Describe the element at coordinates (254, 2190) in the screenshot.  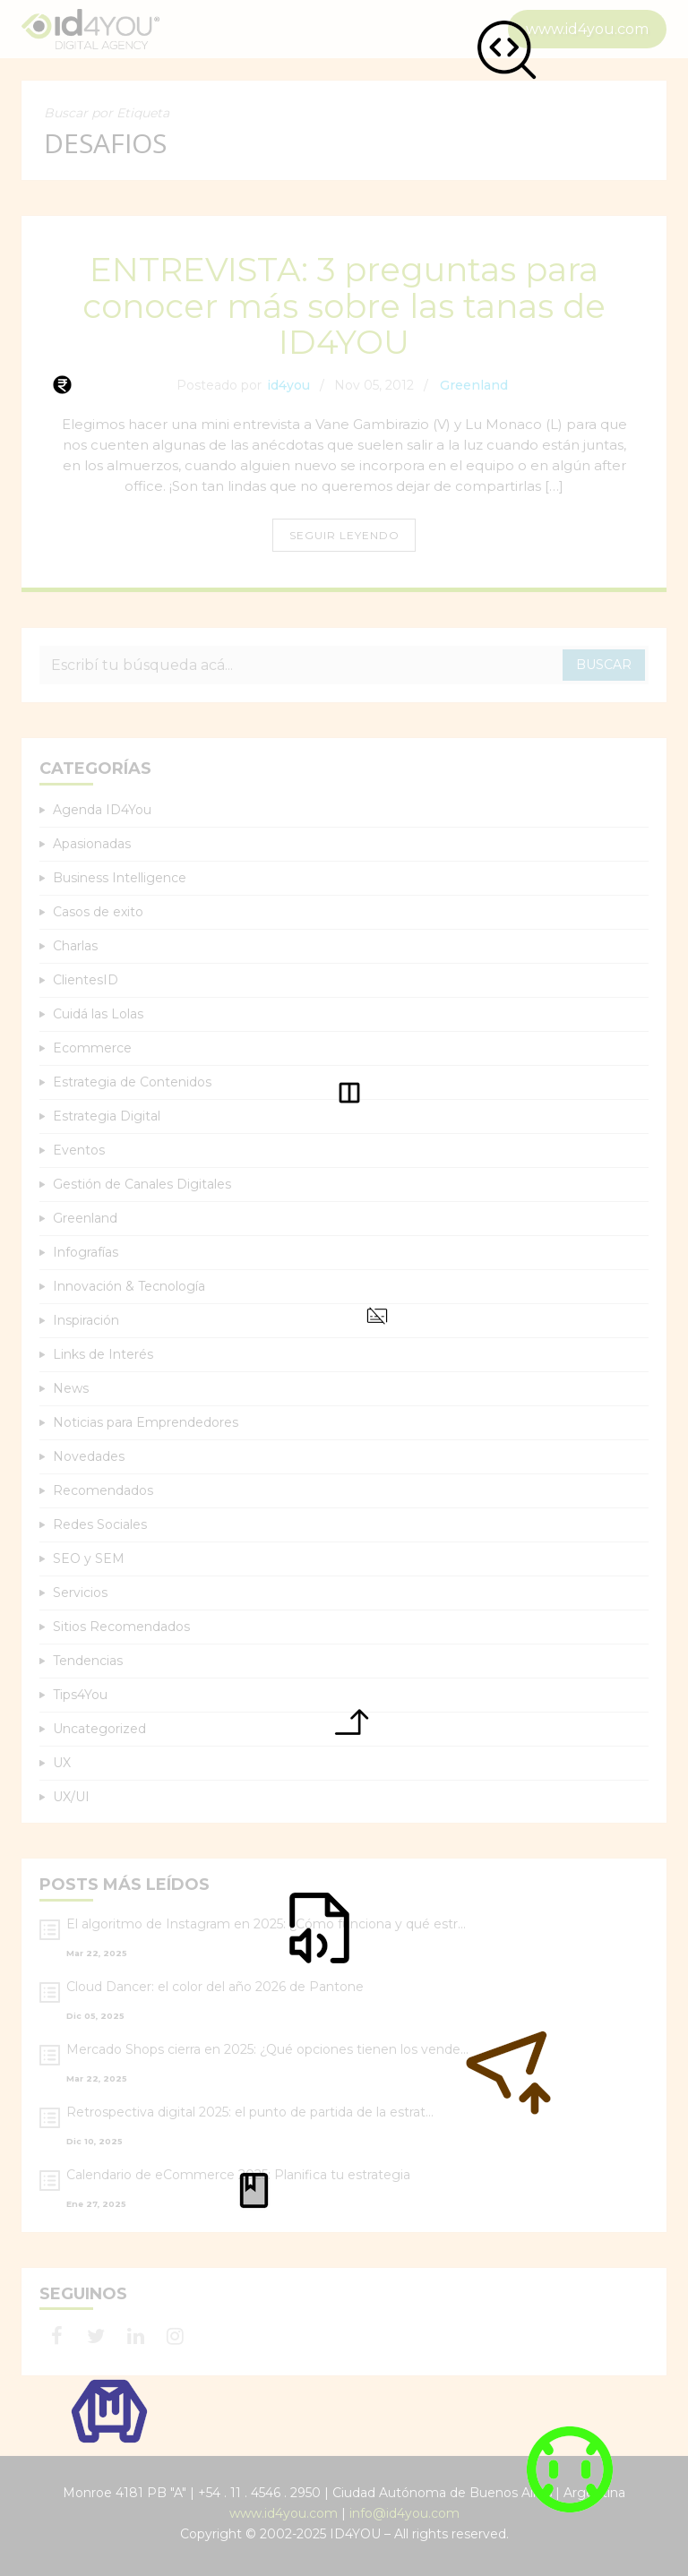
I see `open your library or reading list` at that location.